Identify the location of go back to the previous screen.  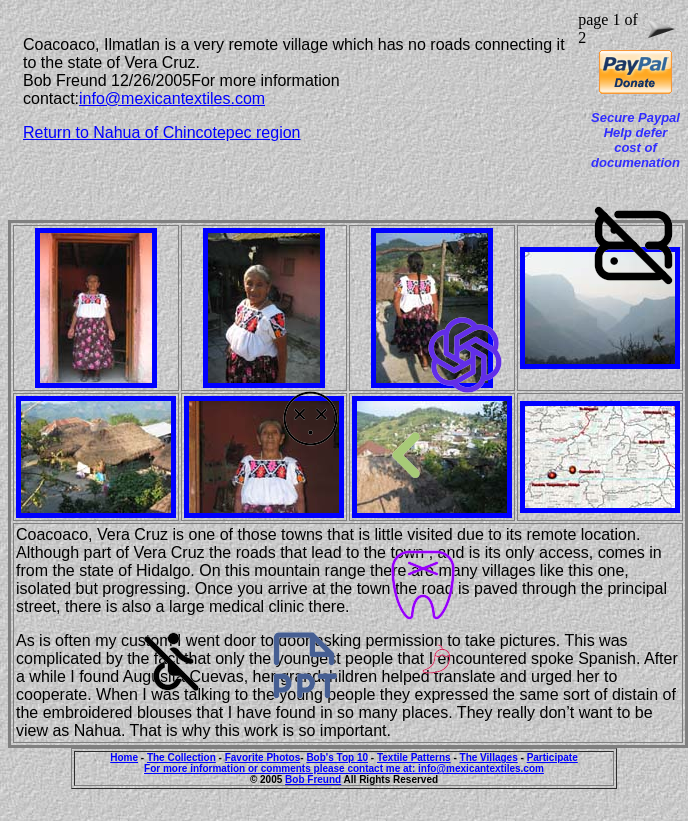
(406, 455).